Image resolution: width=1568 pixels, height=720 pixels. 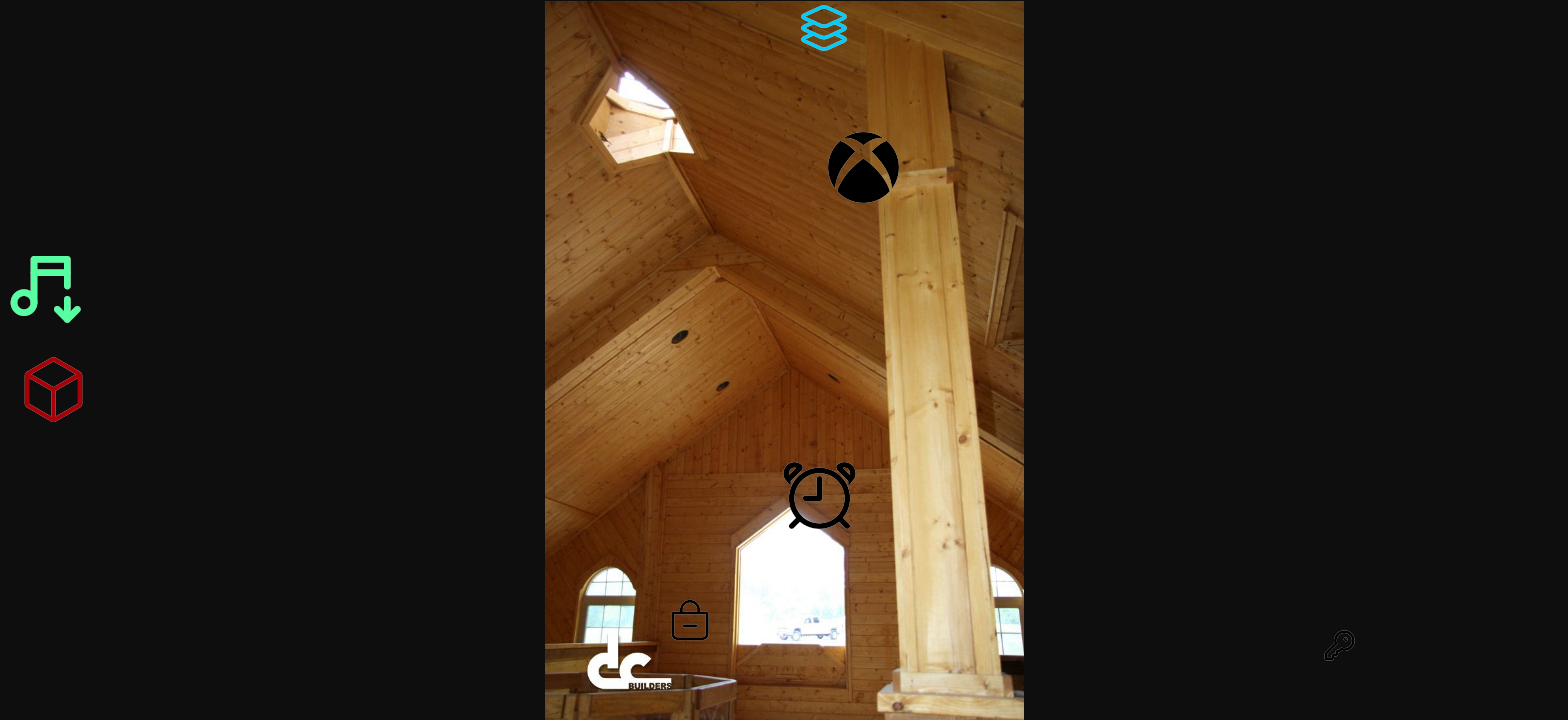 What do you see at coordinates (44, 286) in the screenshot?
I see `download music or audio file` at bounding box center [44, 286].